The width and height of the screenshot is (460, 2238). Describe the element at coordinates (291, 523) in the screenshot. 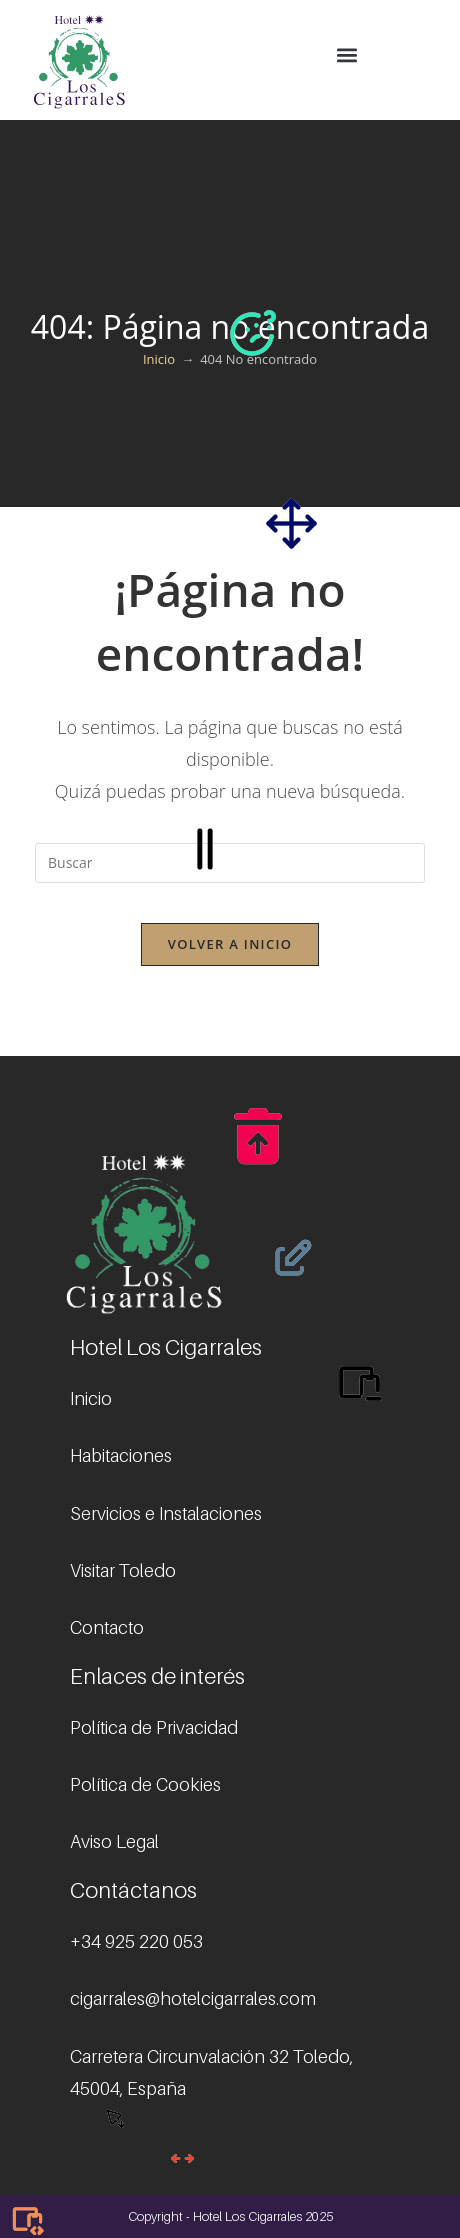

I see `move or reposition an element` at that location.